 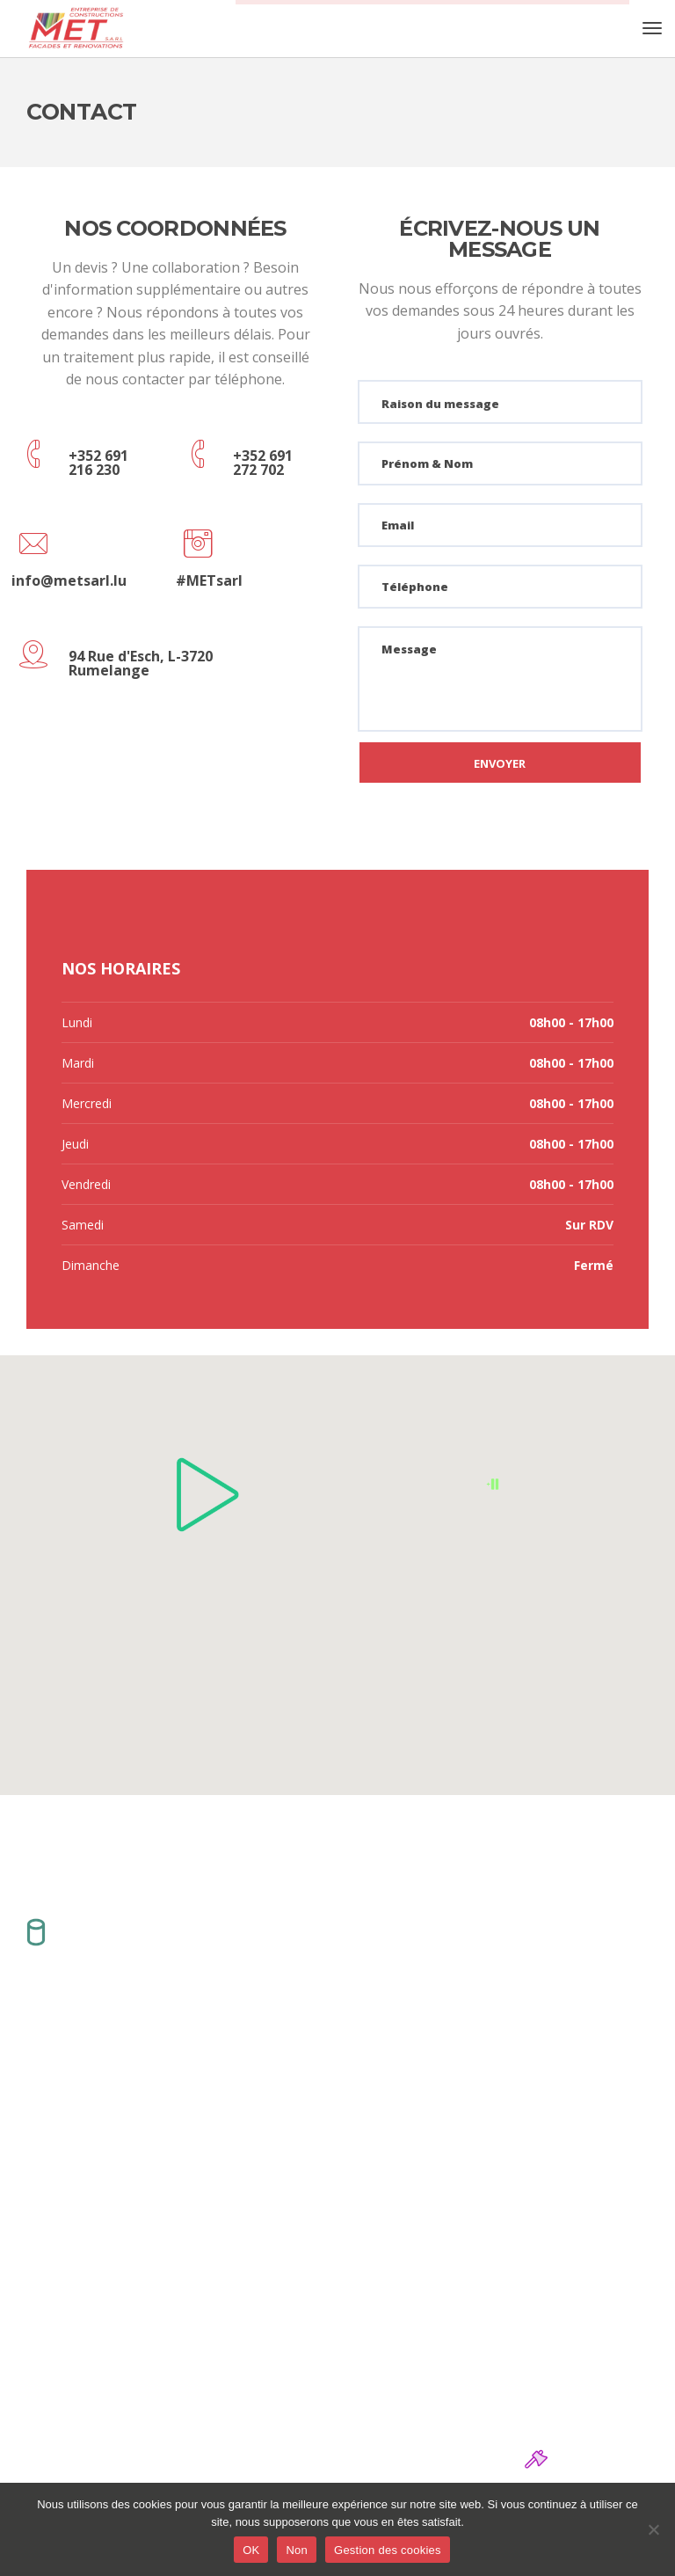 I want to click on start playing media content, so click(x=199, y=1494).